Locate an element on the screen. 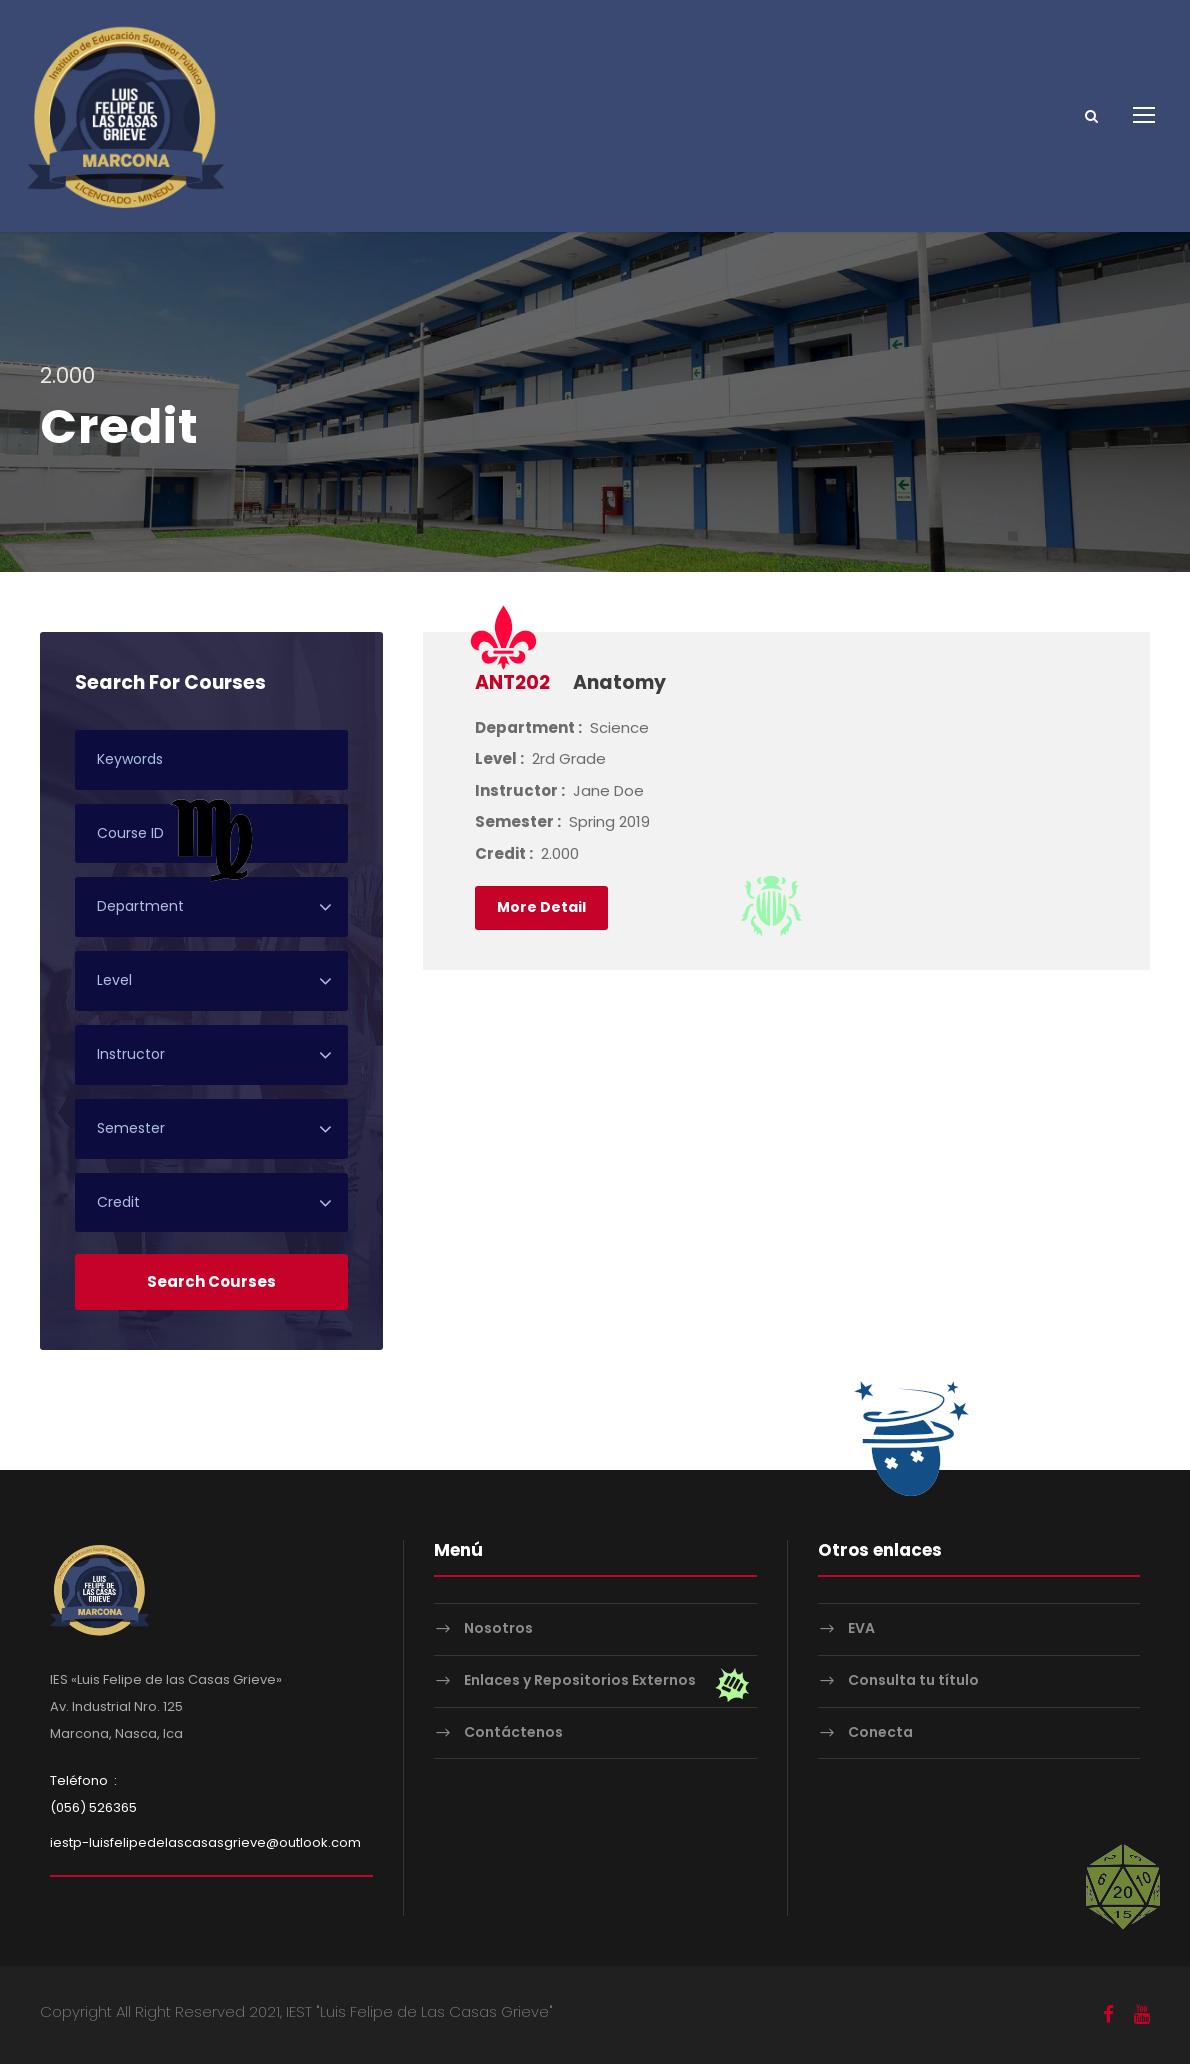  decorative emblem representing French or royal heritage is located at coordinates (503, 637).